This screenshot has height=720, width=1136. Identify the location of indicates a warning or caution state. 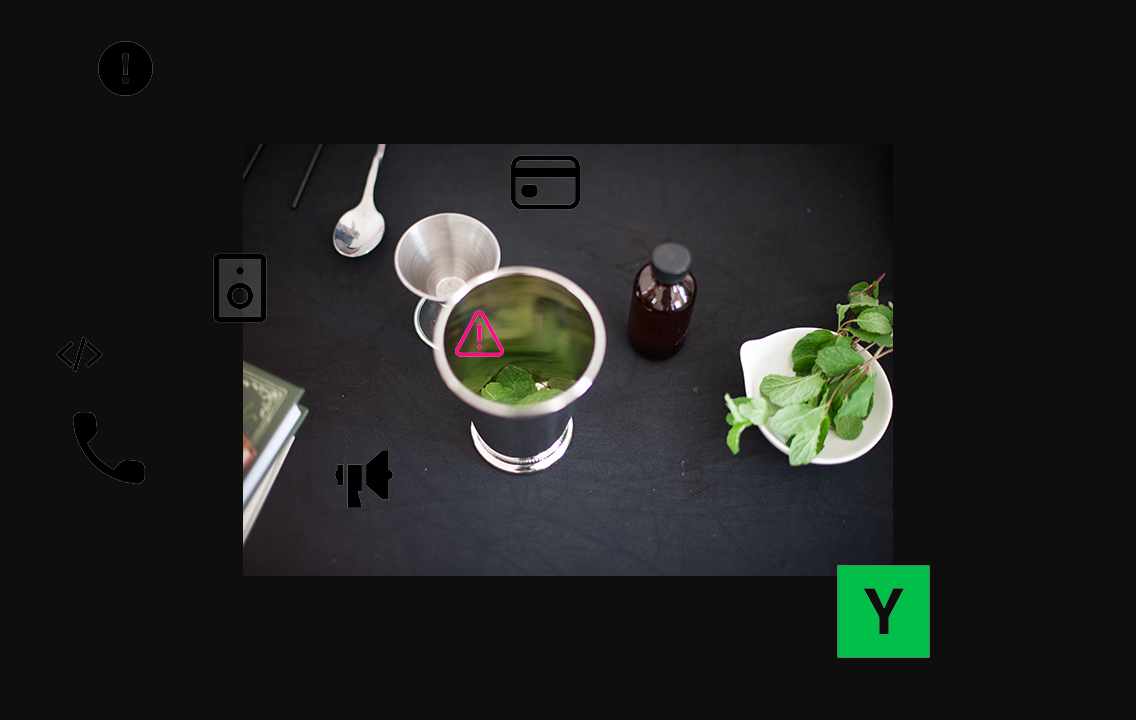
(479, 333).